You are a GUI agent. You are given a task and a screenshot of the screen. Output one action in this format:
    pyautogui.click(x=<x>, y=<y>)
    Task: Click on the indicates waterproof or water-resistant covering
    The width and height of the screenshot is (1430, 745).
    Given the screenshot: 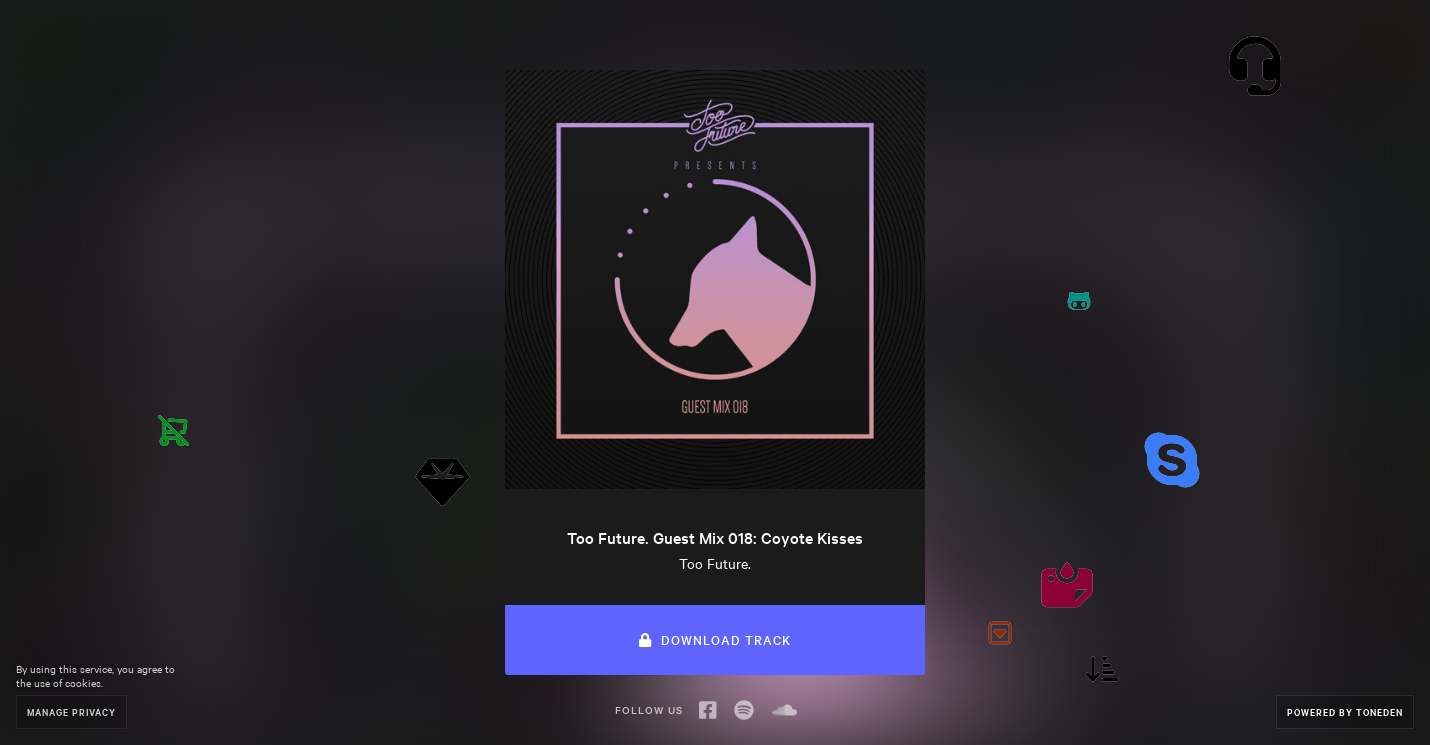 What is the action you would take?
    pyautogui.click(x=1067, y=588)
    